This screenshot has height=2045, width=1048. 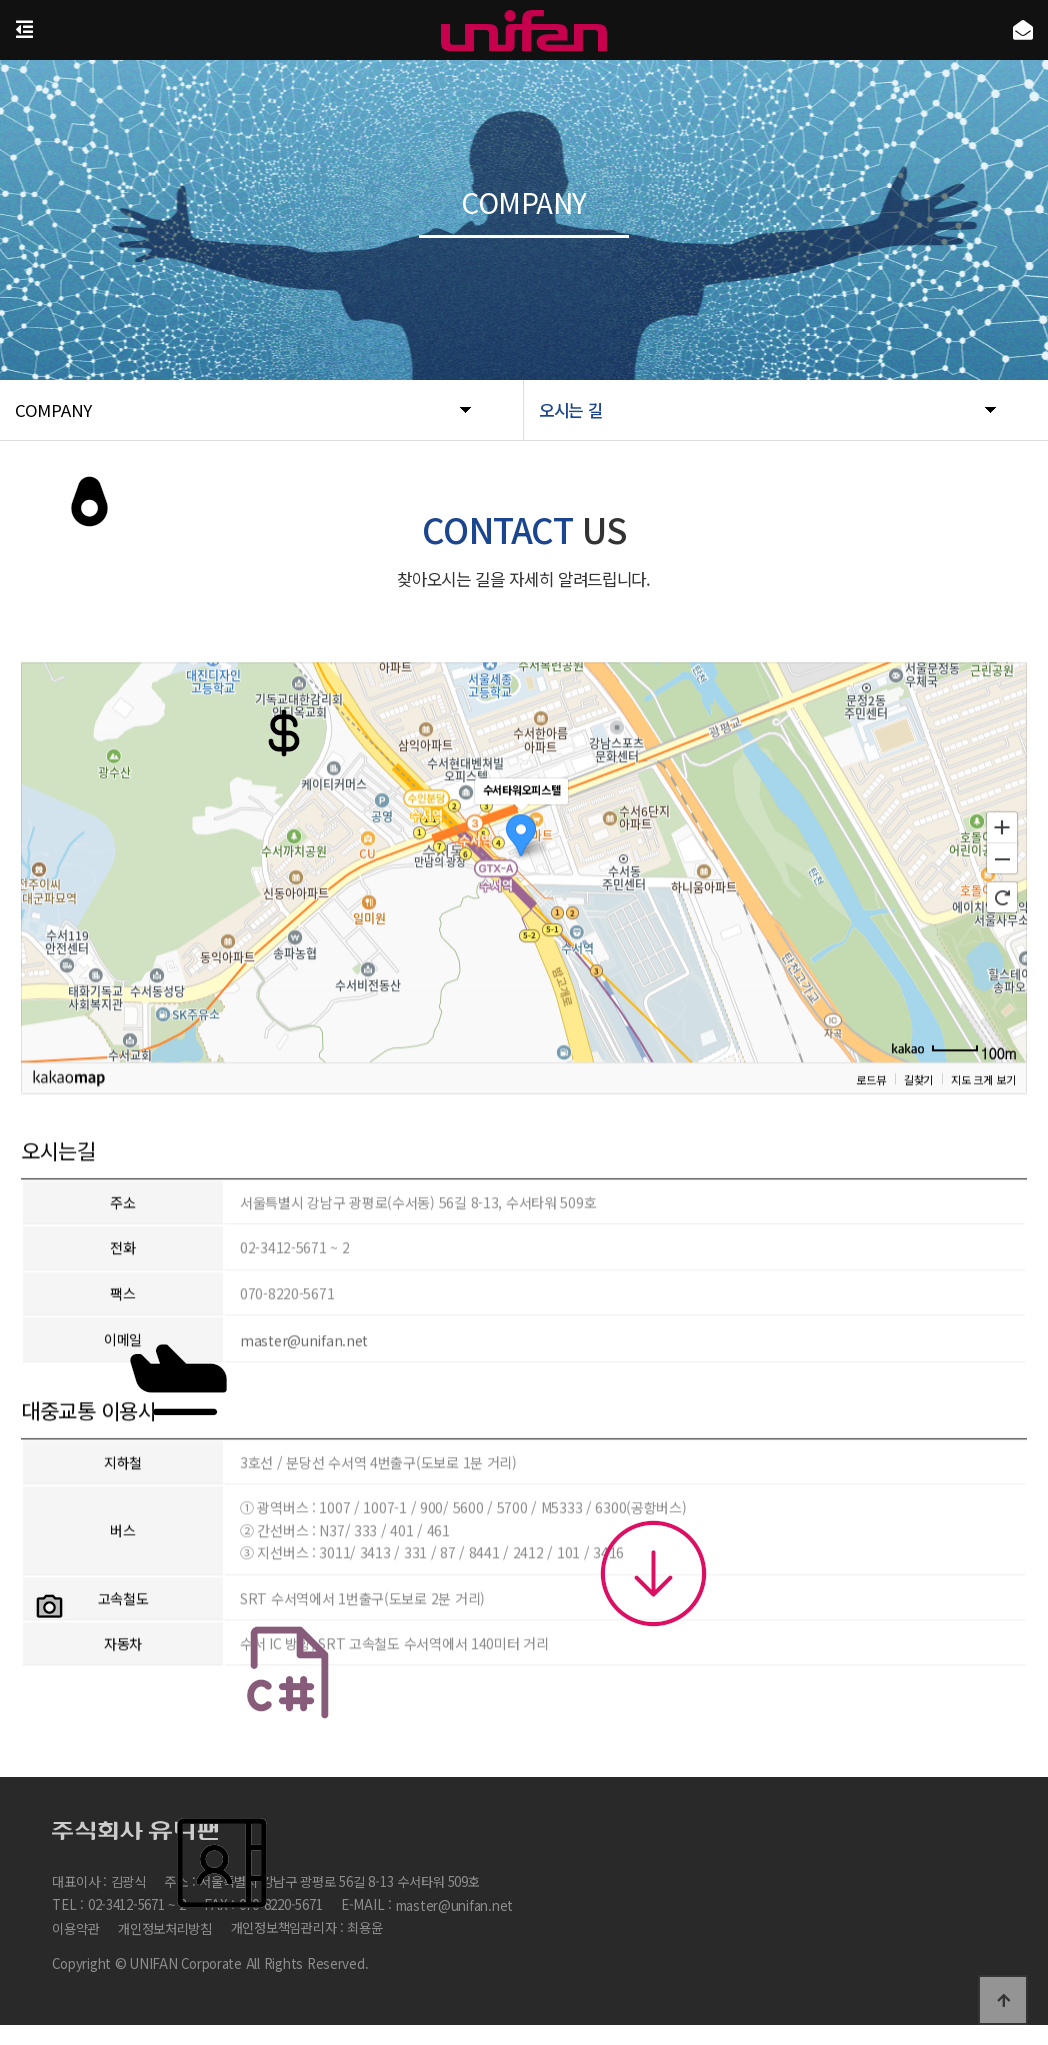 What do you see at coordinates (289, 1672) in the screenshot?
I see `a C# source code file` at bounding box center [289, 1672].